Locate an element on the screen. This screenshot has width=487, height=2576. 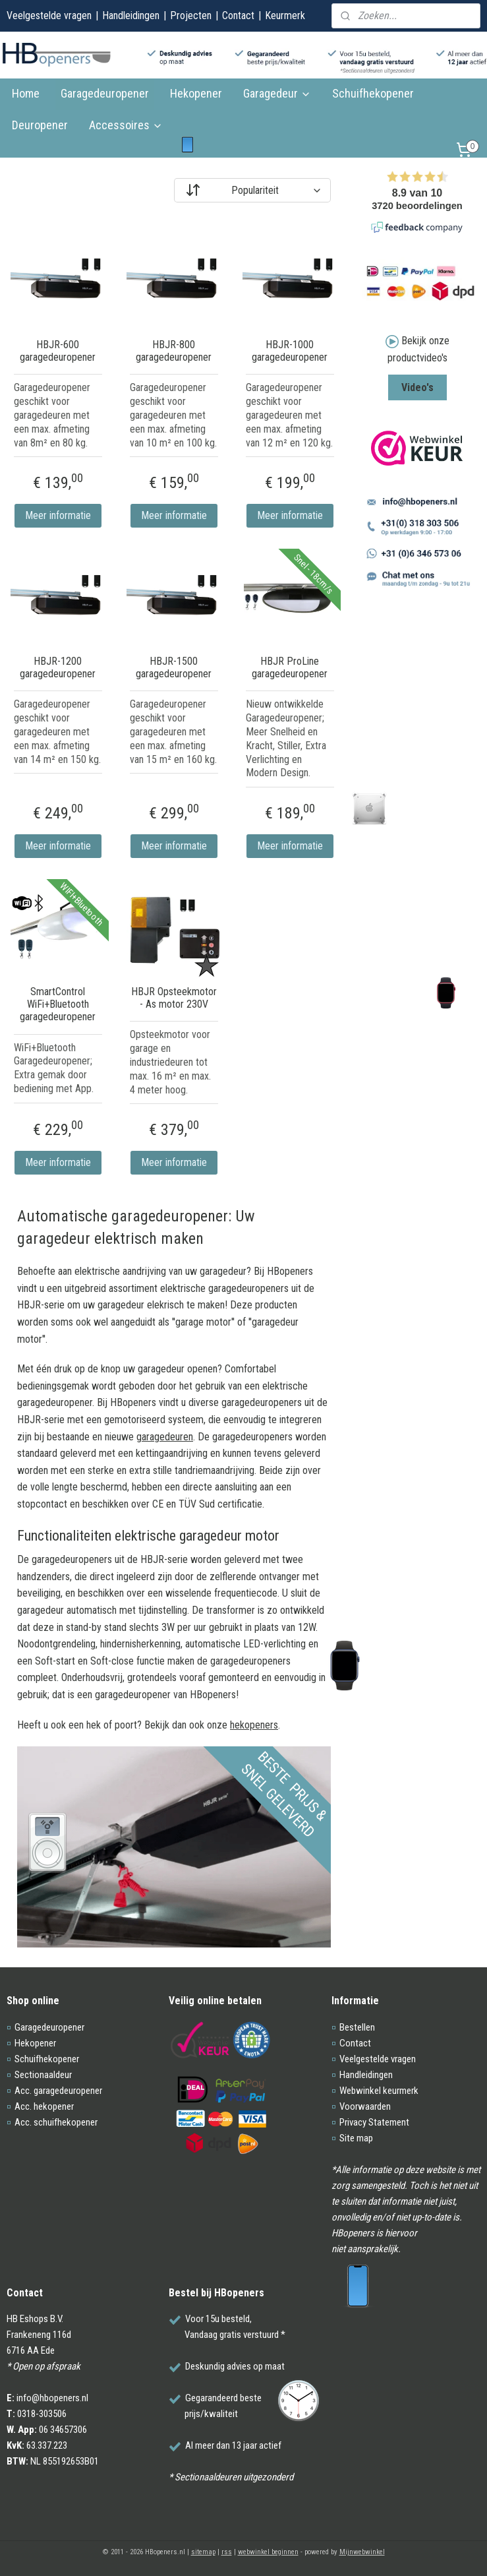
access date and time settings is located at coordinates (299, 2401).